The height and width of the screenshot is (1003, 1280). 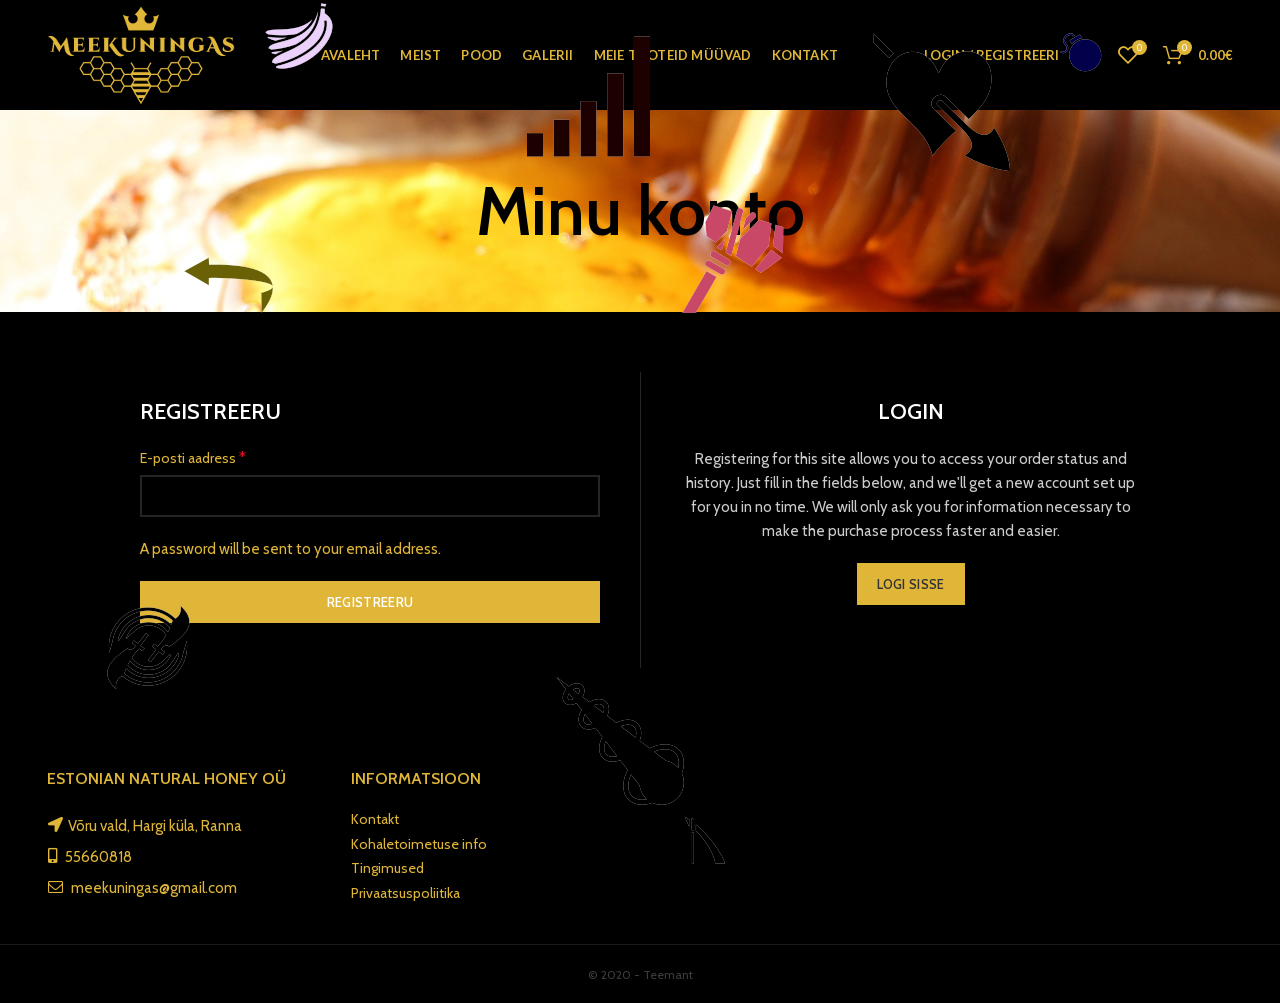 I want to click on stone age or primitive tool category in a crafting game, so click(x=734, y=258).